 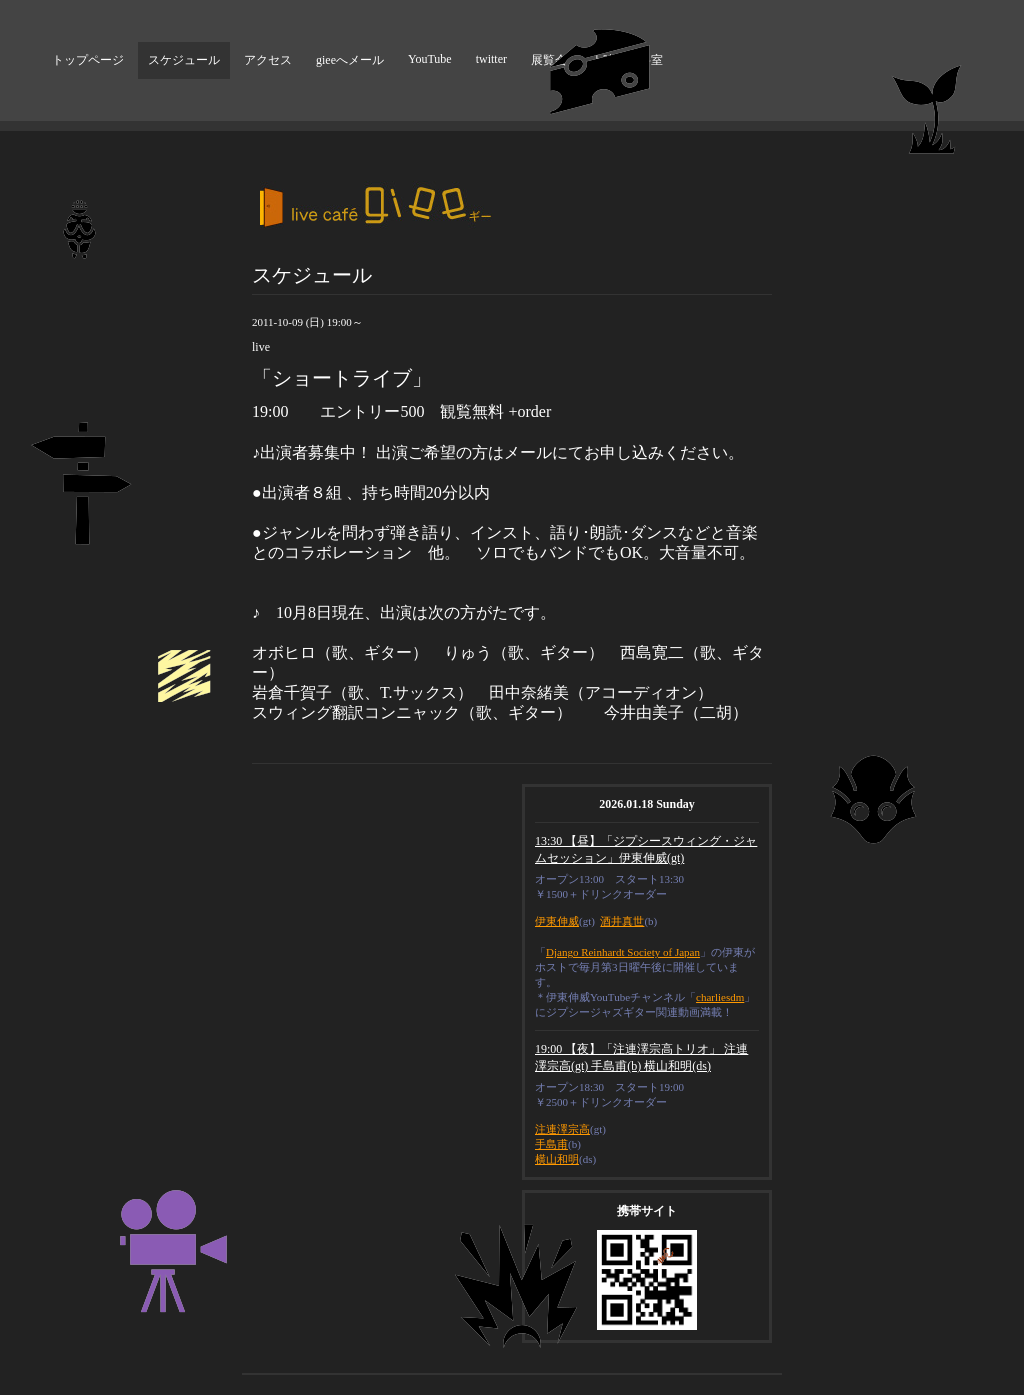 What do you see at coordinates (82, 482) in the screenshot?
I see `navigate to different game areas or levels` at bounding box center [82, 482].